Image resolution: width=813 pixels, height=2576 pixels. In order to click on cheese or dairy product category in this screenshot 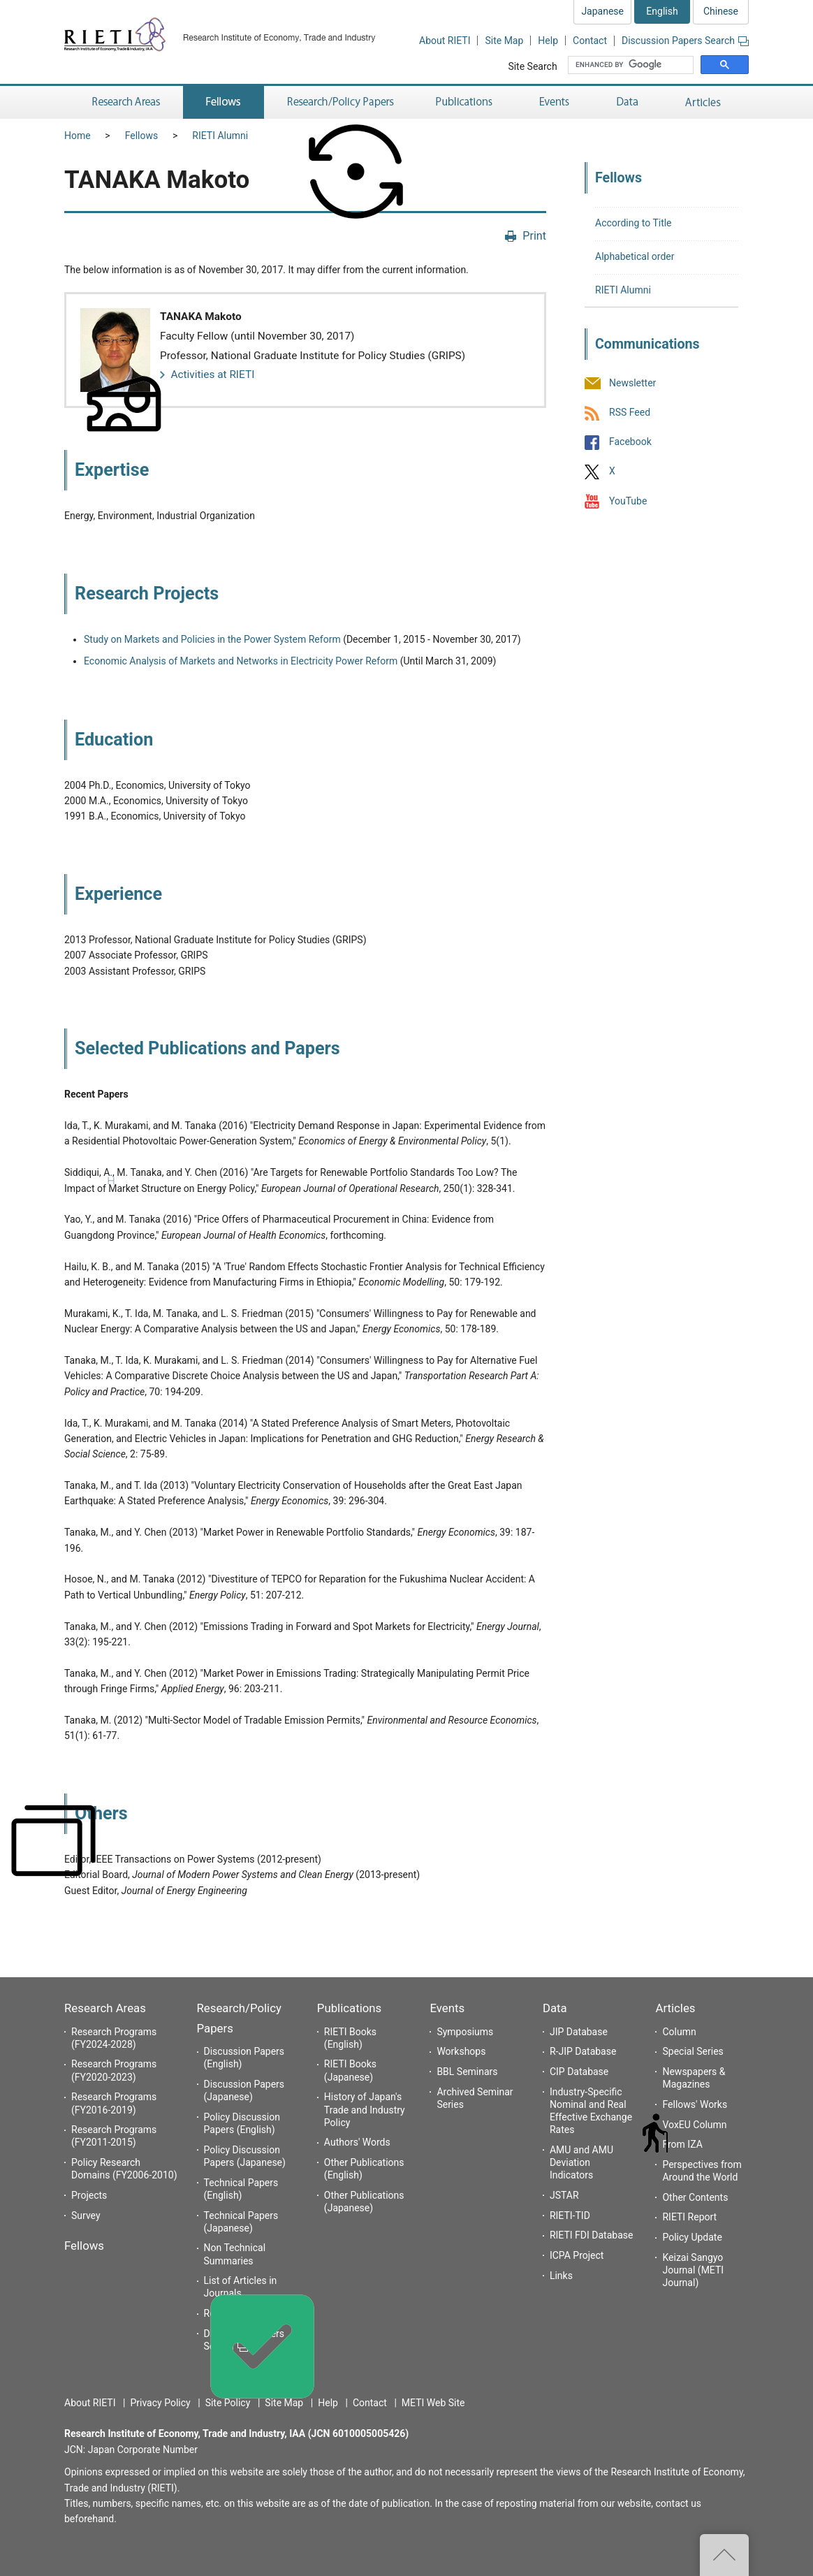, I will do `click(124, 407)`.